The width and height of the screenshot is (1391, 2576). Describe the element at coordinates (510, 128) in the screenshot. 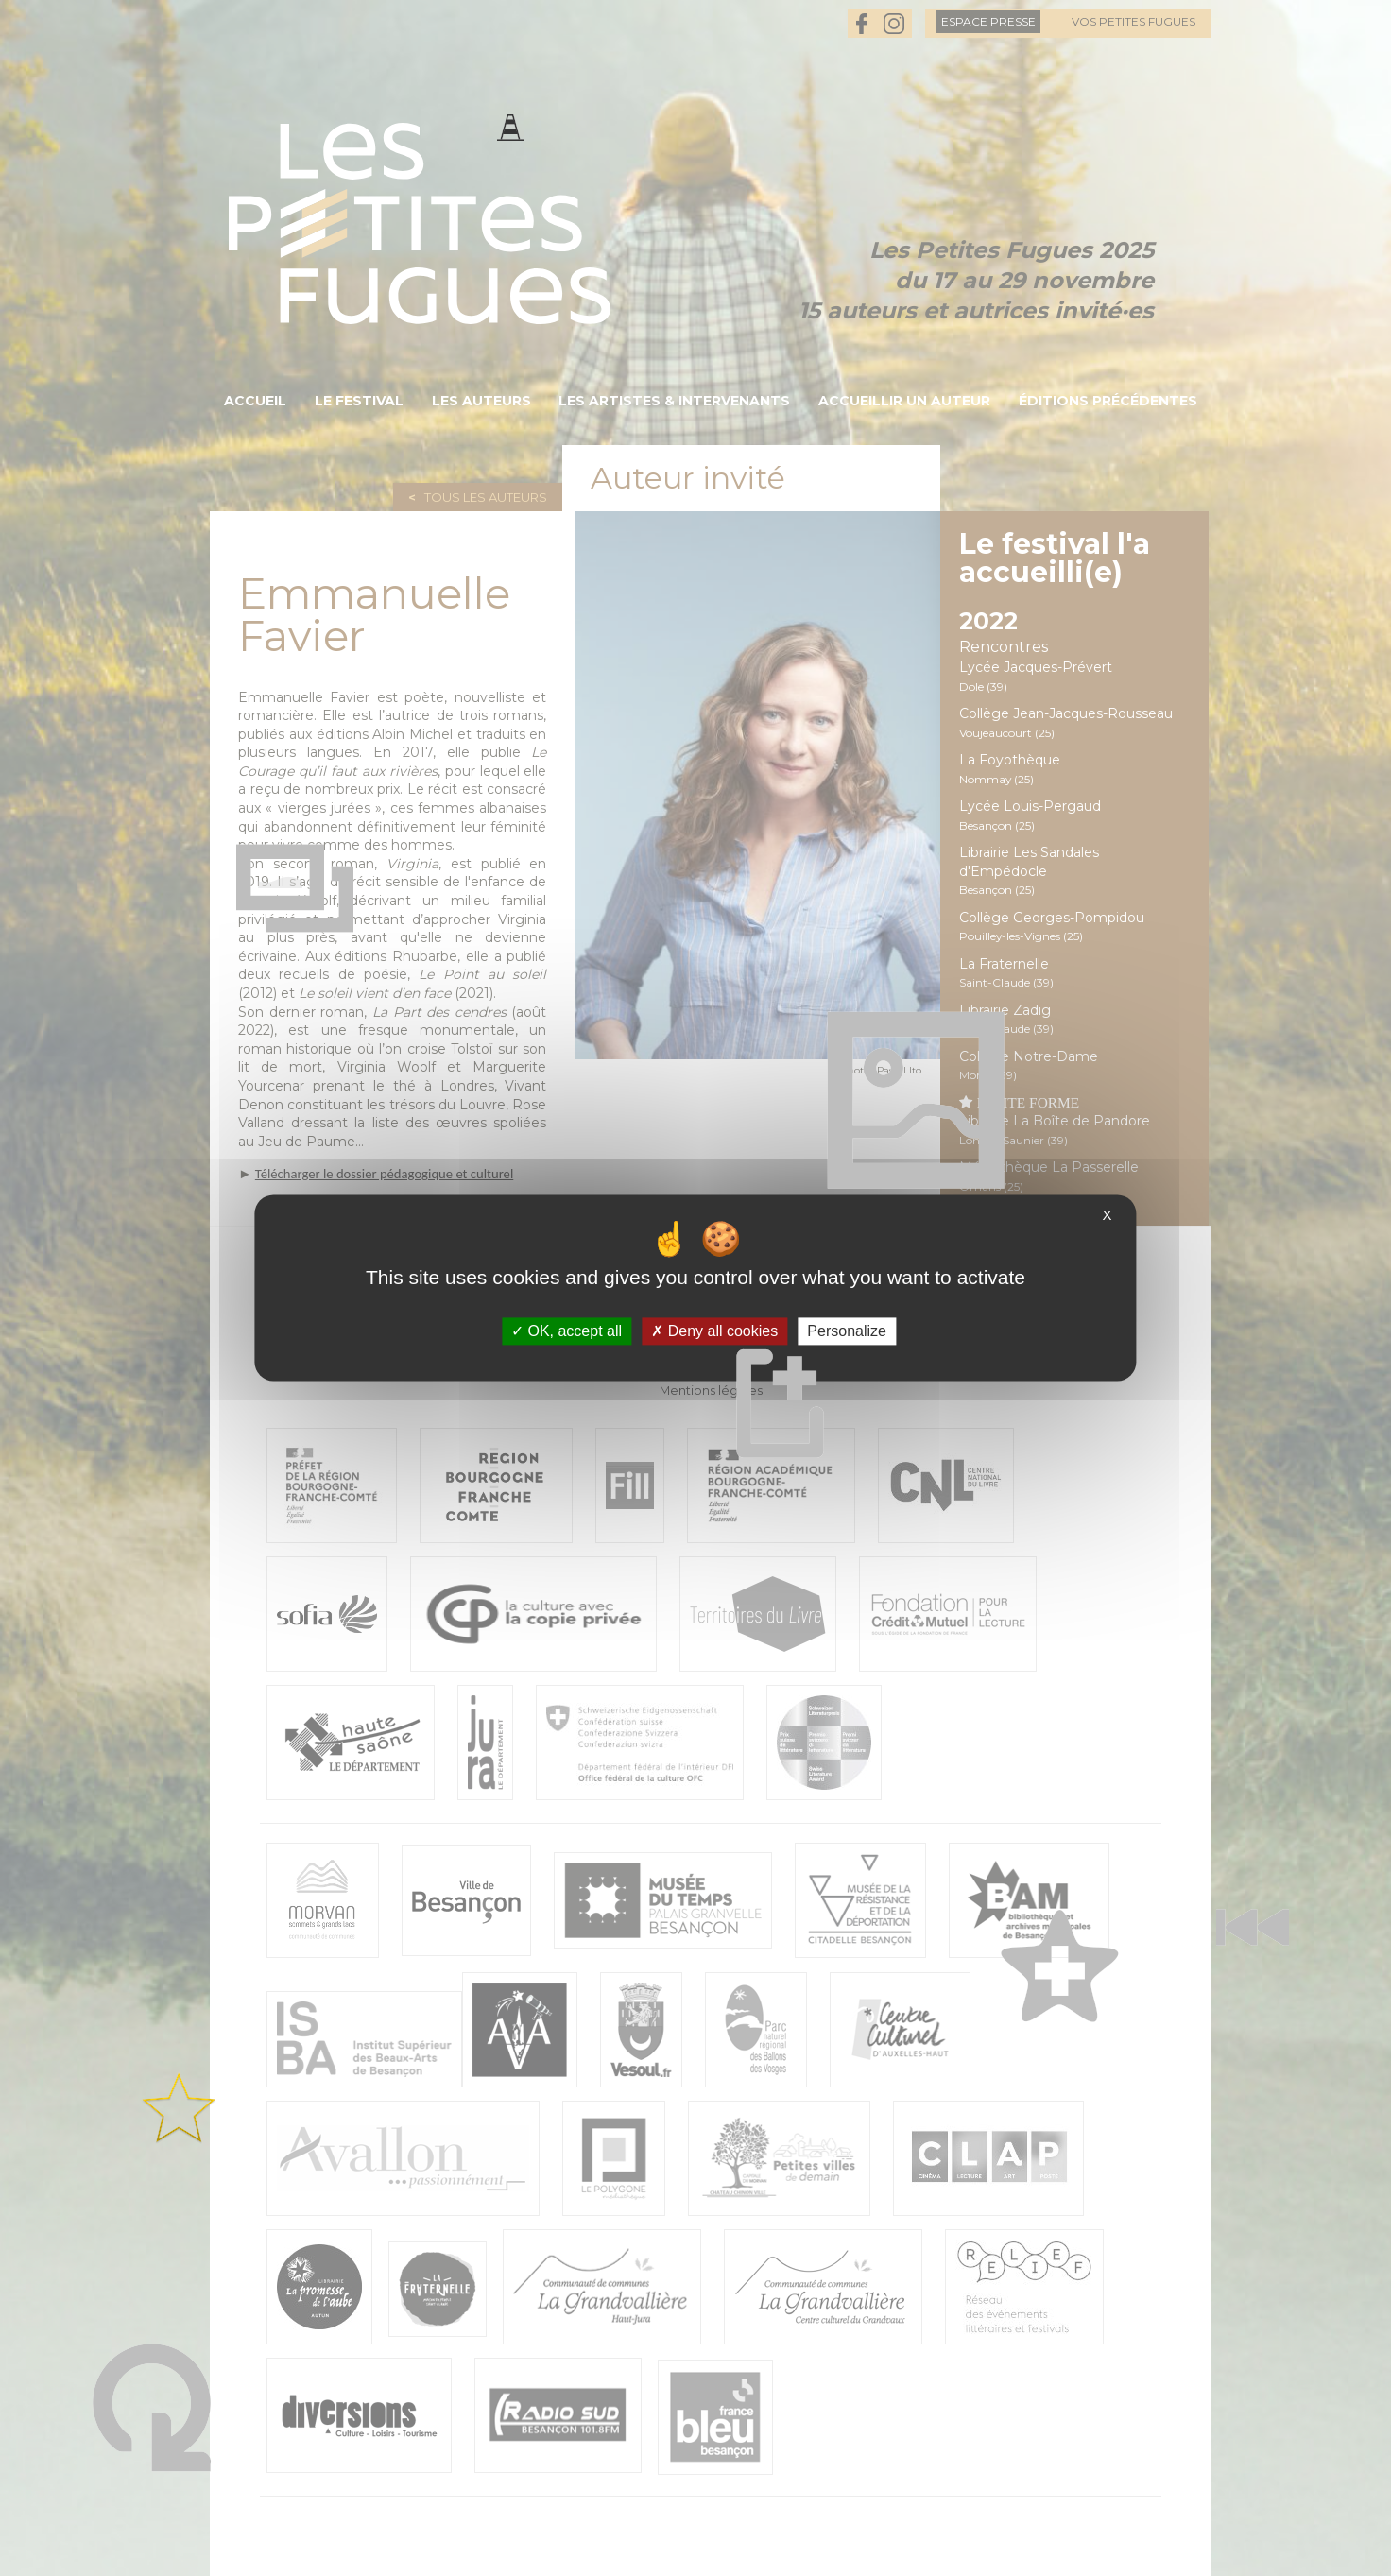

I see `open VLC media player` at that location.